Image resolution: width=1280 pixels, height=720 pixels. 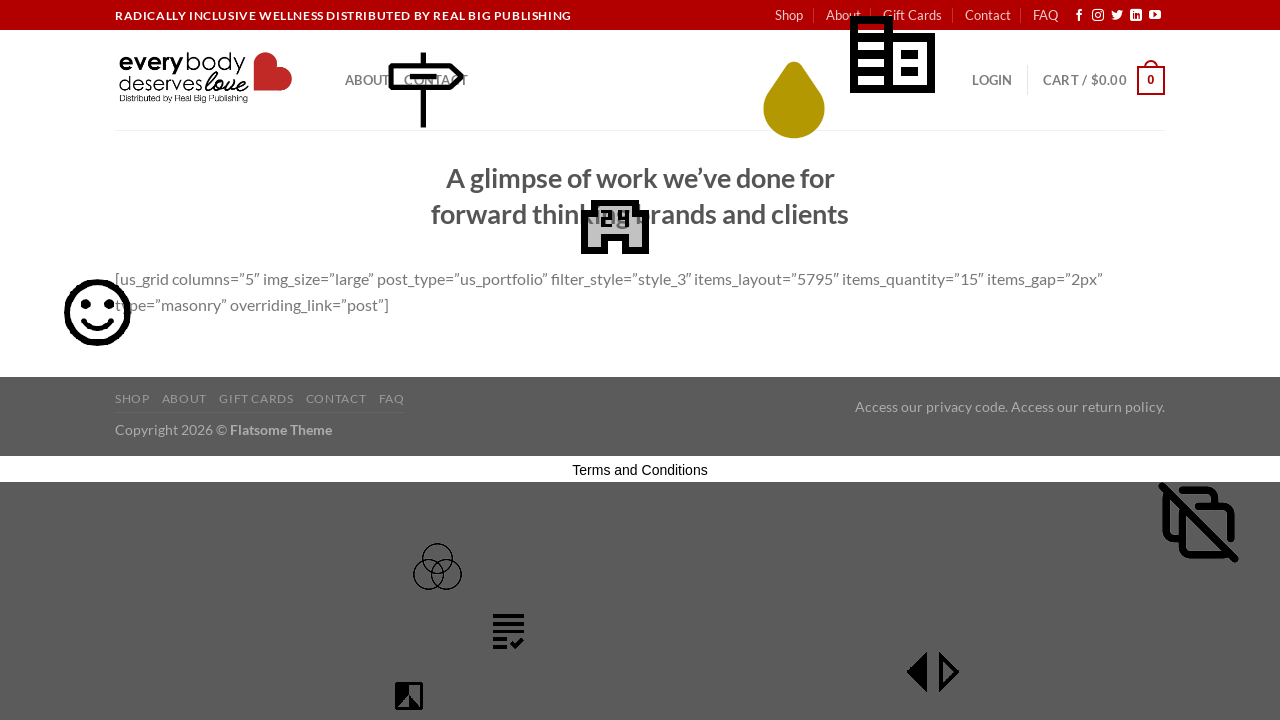 I want to click on view overlapping categories or sets, so click(x=437, y=567).